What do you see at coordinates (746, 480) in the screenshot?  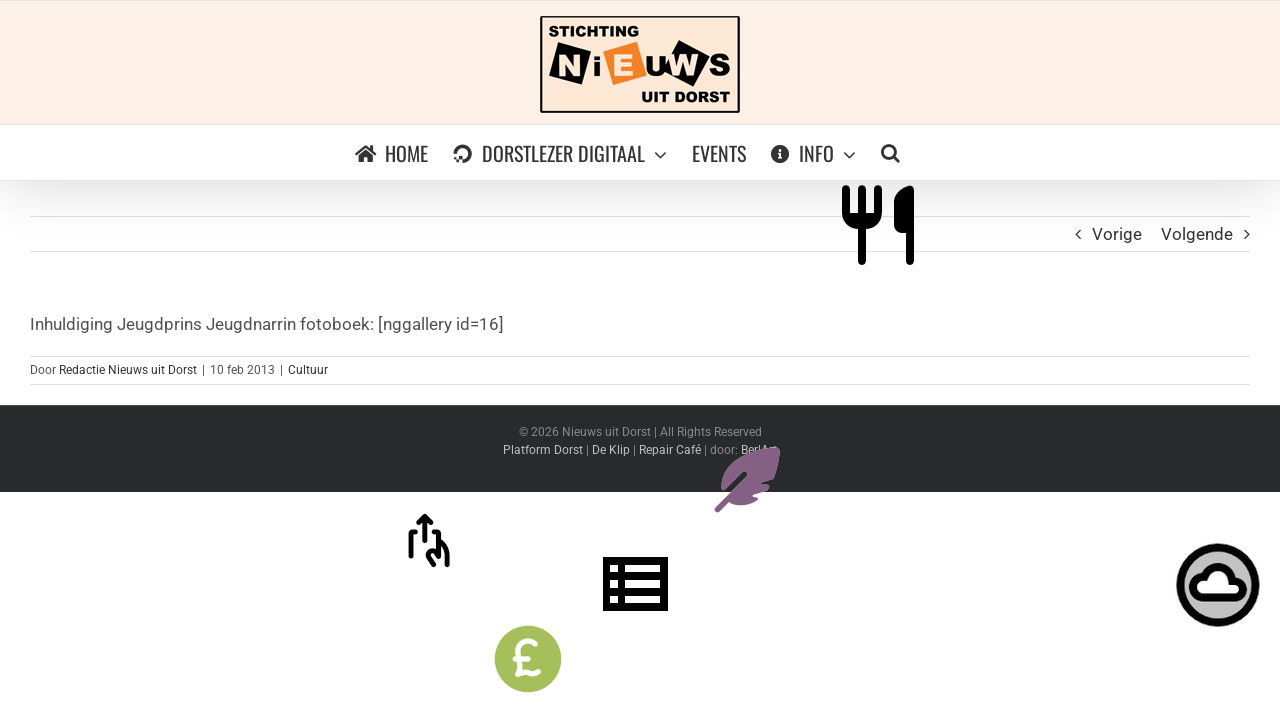 I see `compose a new message or note` at bounding box center [746, 480].